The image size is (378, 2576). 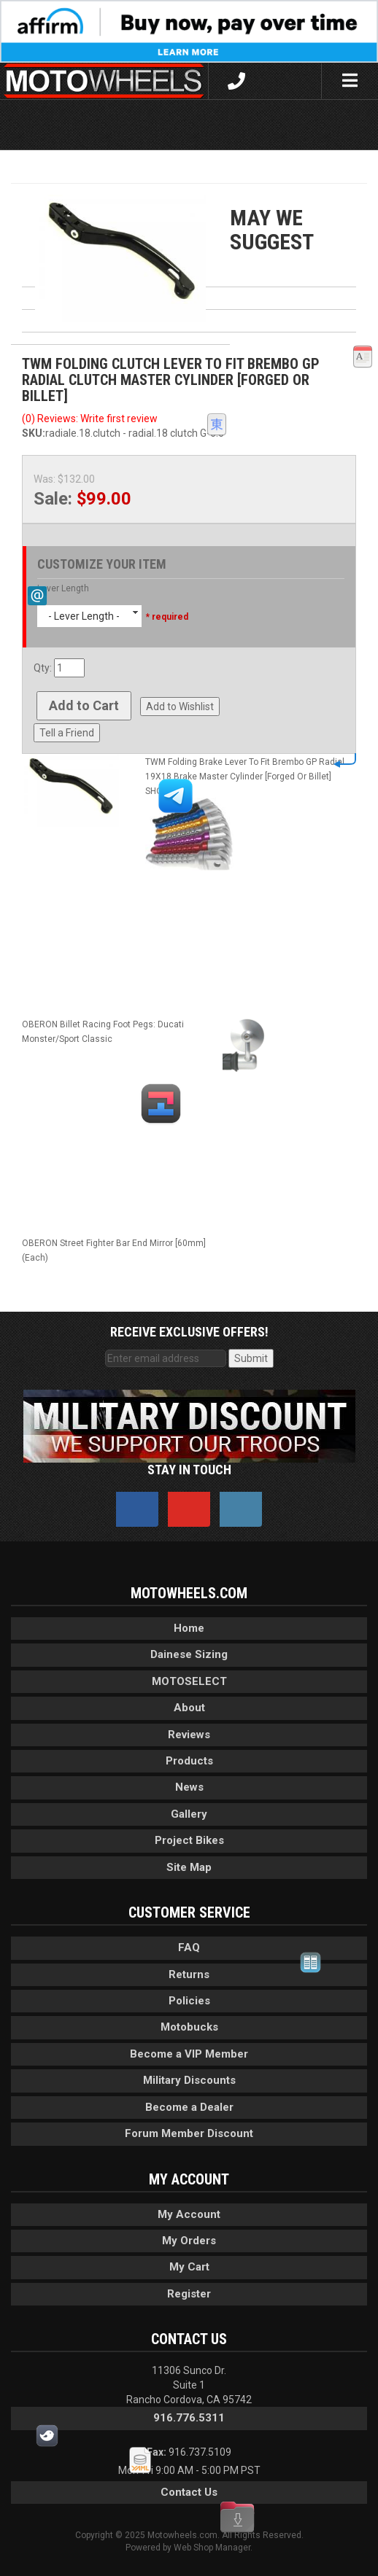 What do you see at coordinates (37, 596) in the screenshot?
I see `access online accounts settings` at bounding box center [37, 596].